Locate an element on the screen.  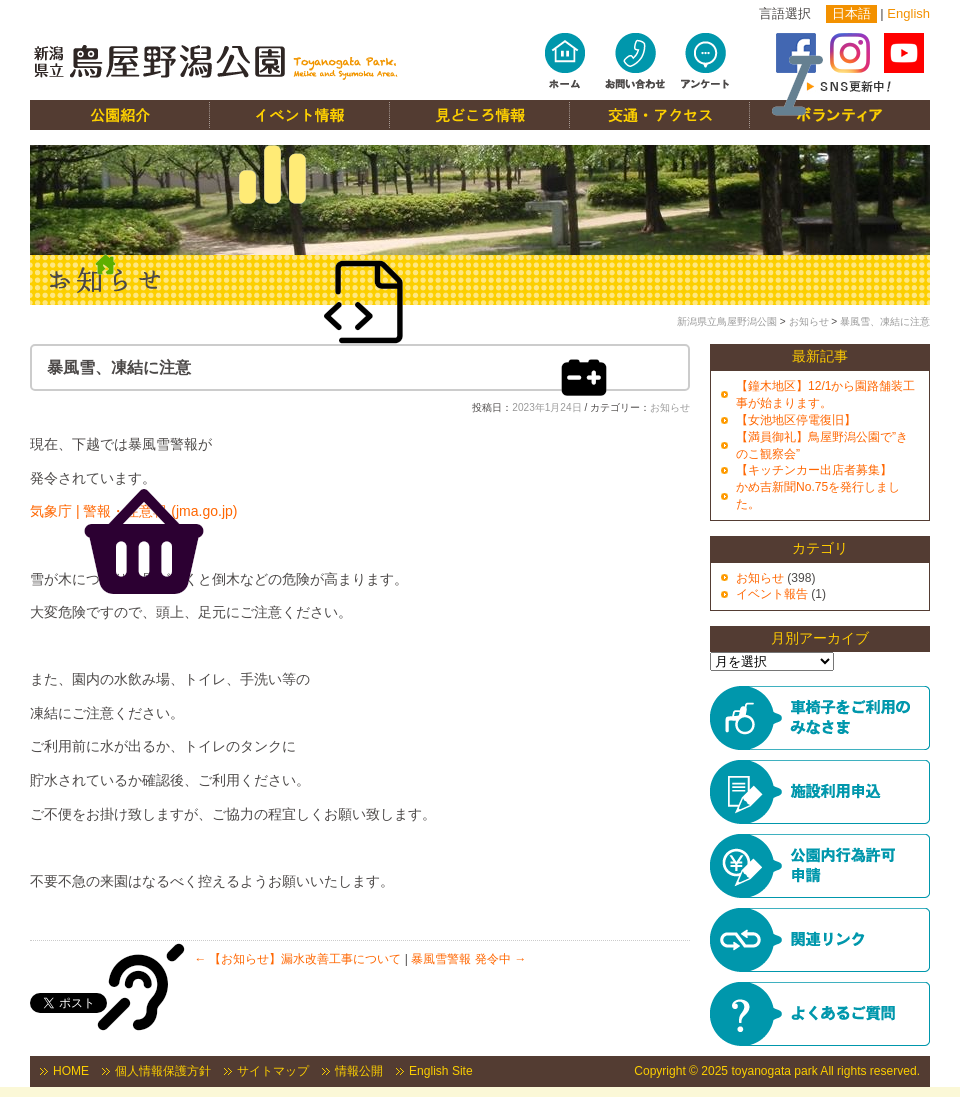
indicates hearing accessibility options is located at coordinates (141, 987).